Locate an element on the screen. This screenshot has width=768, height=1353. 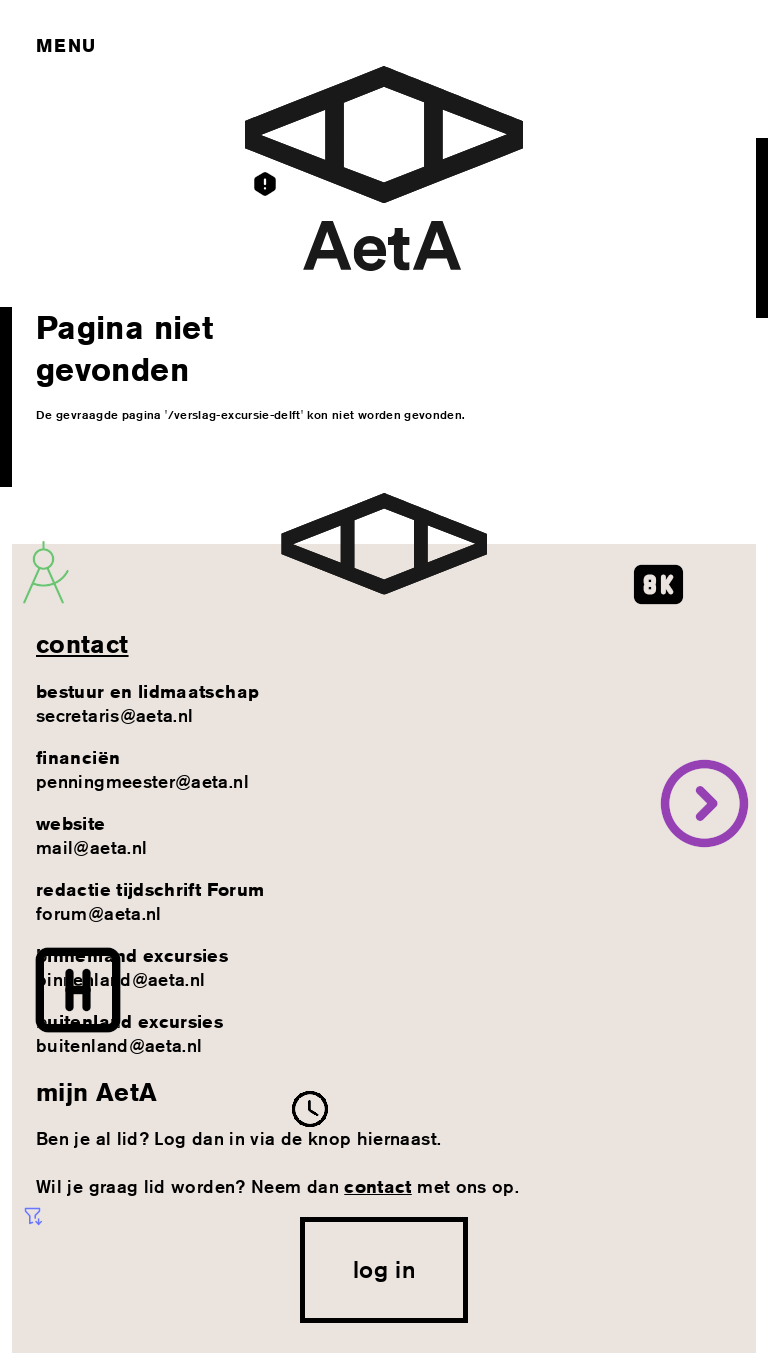
indicates 8K video resolution quality is located at coordinates (658, 584).